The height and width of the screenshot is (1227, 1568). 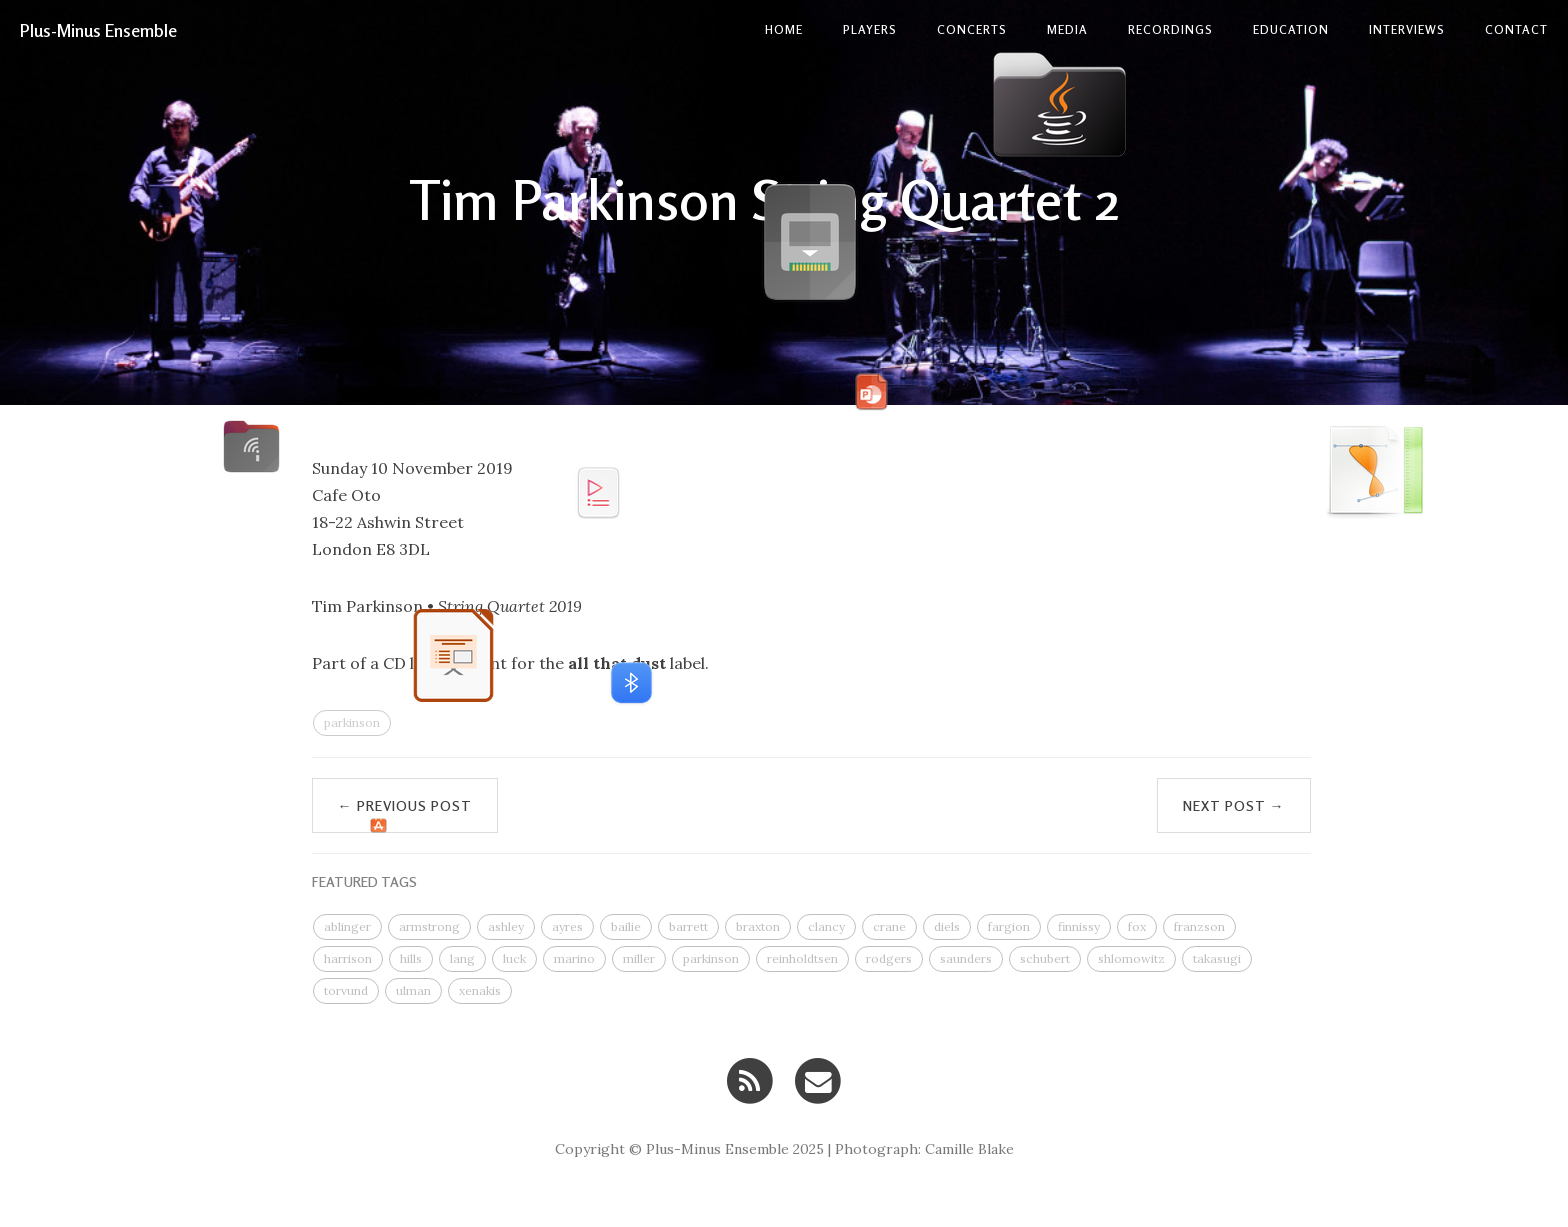 What do you see at coordinates (1375, 470) in the screenshot?
I see `a vector drawing or illustration template file` at bounding box center [1375, 470].